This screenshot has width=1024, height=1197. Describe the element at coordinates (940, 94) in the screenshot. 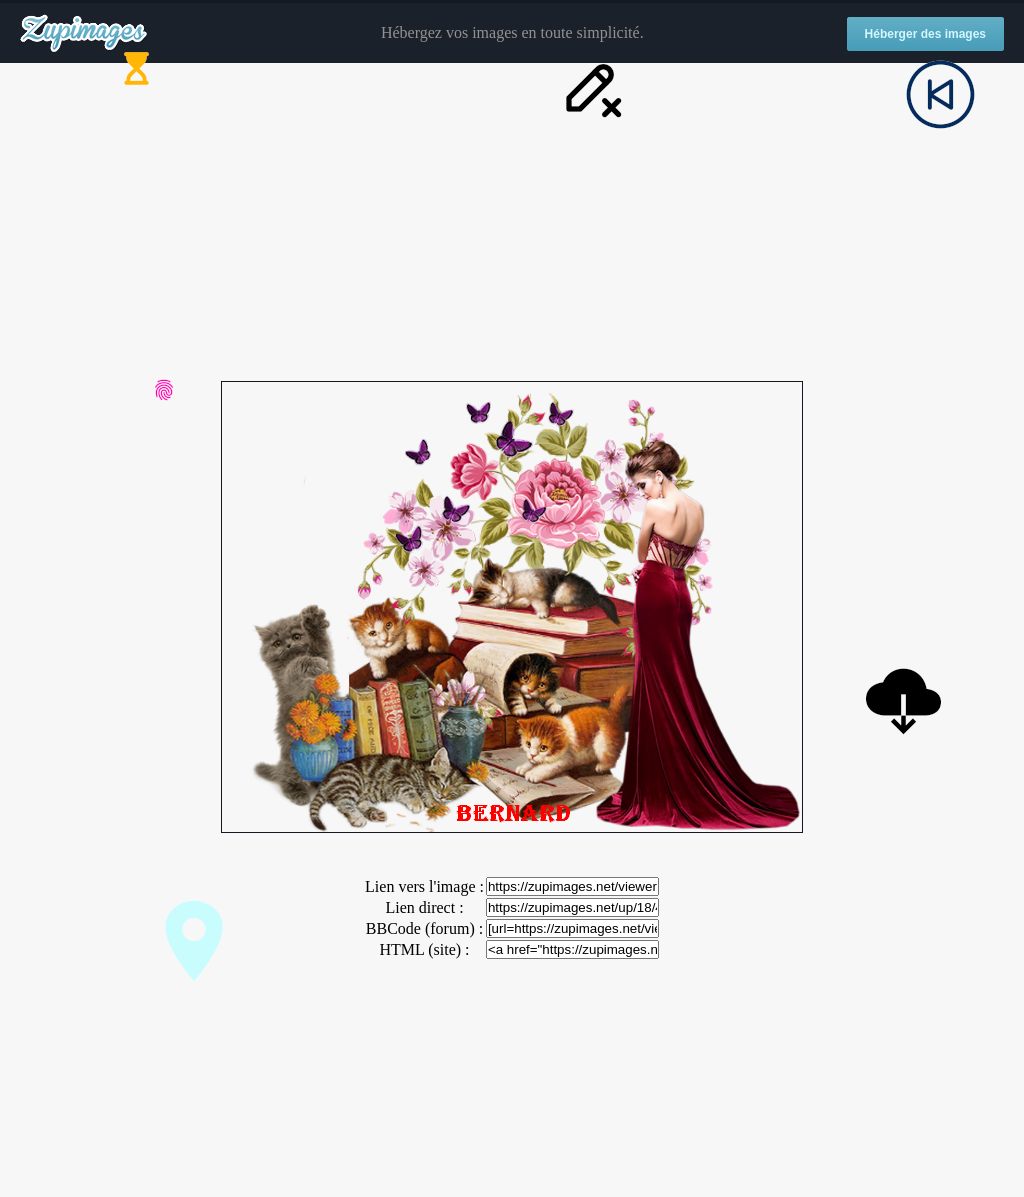

I see `skip to previous track` at that location.